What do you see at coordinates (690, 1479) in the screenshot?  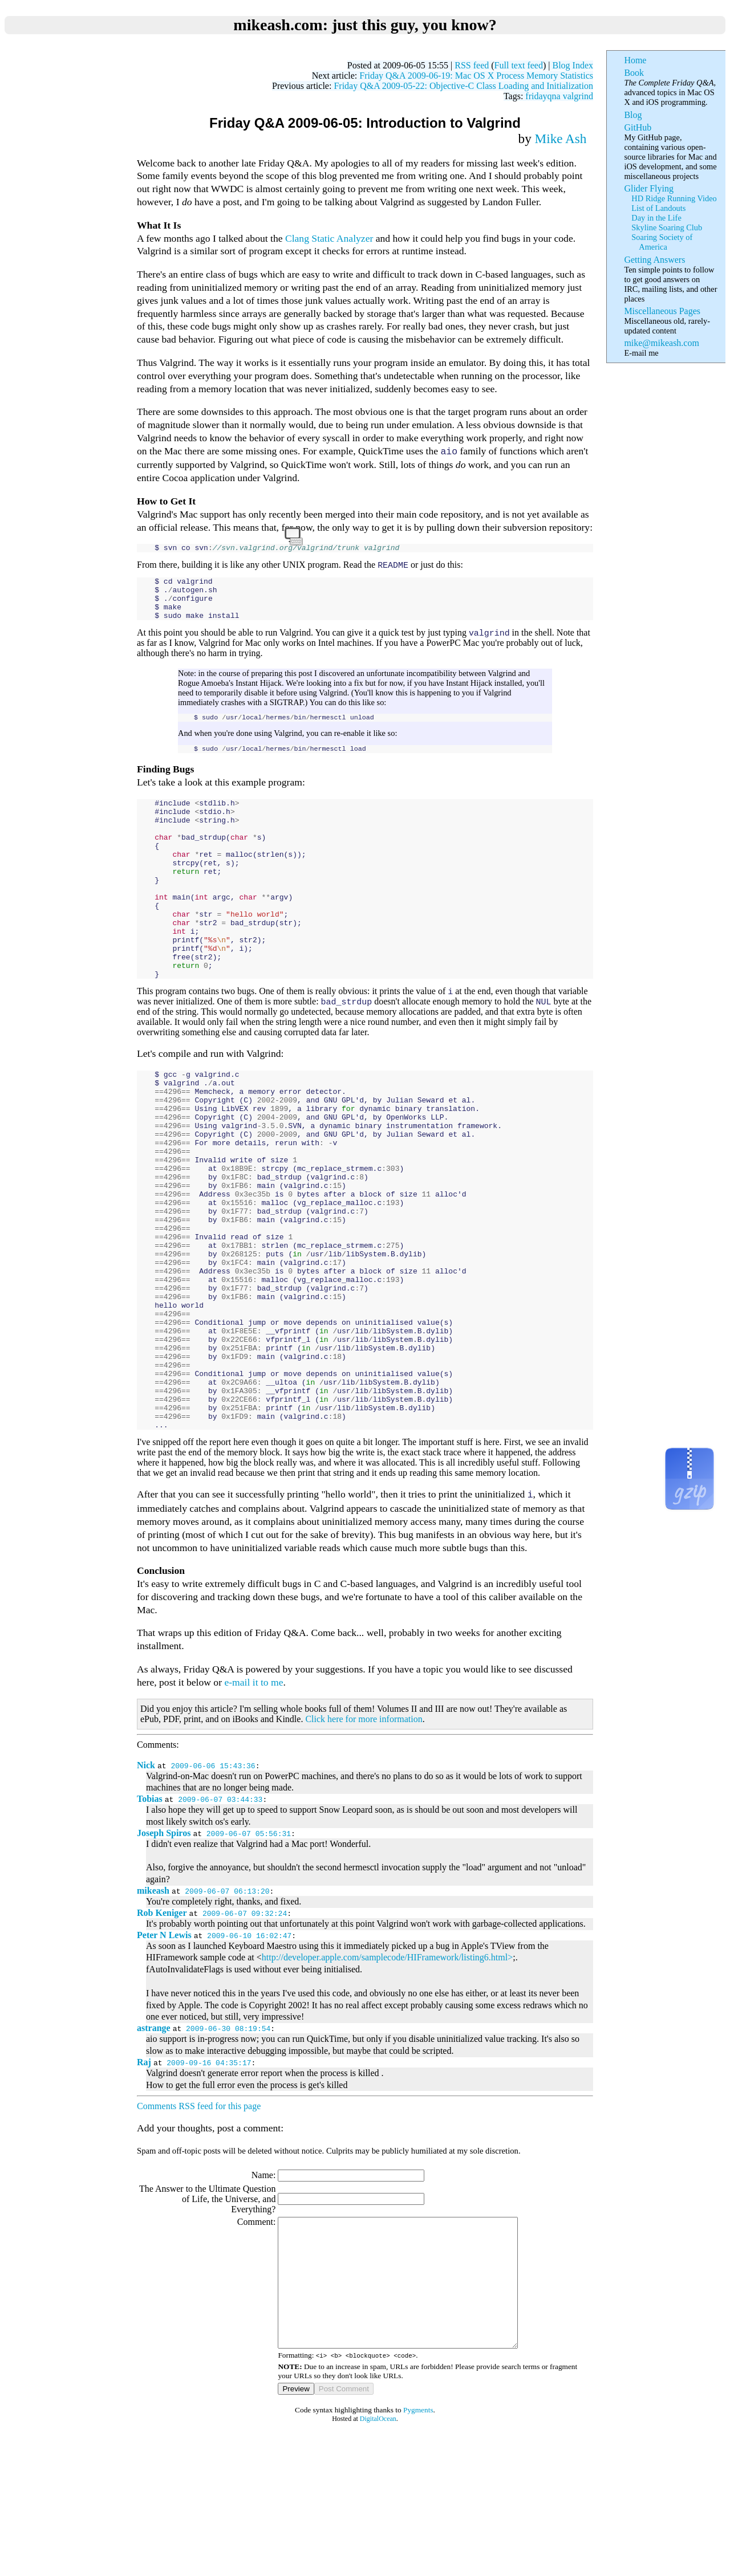 I see `a gzip compressed file` at bounding box center [690, 1479].